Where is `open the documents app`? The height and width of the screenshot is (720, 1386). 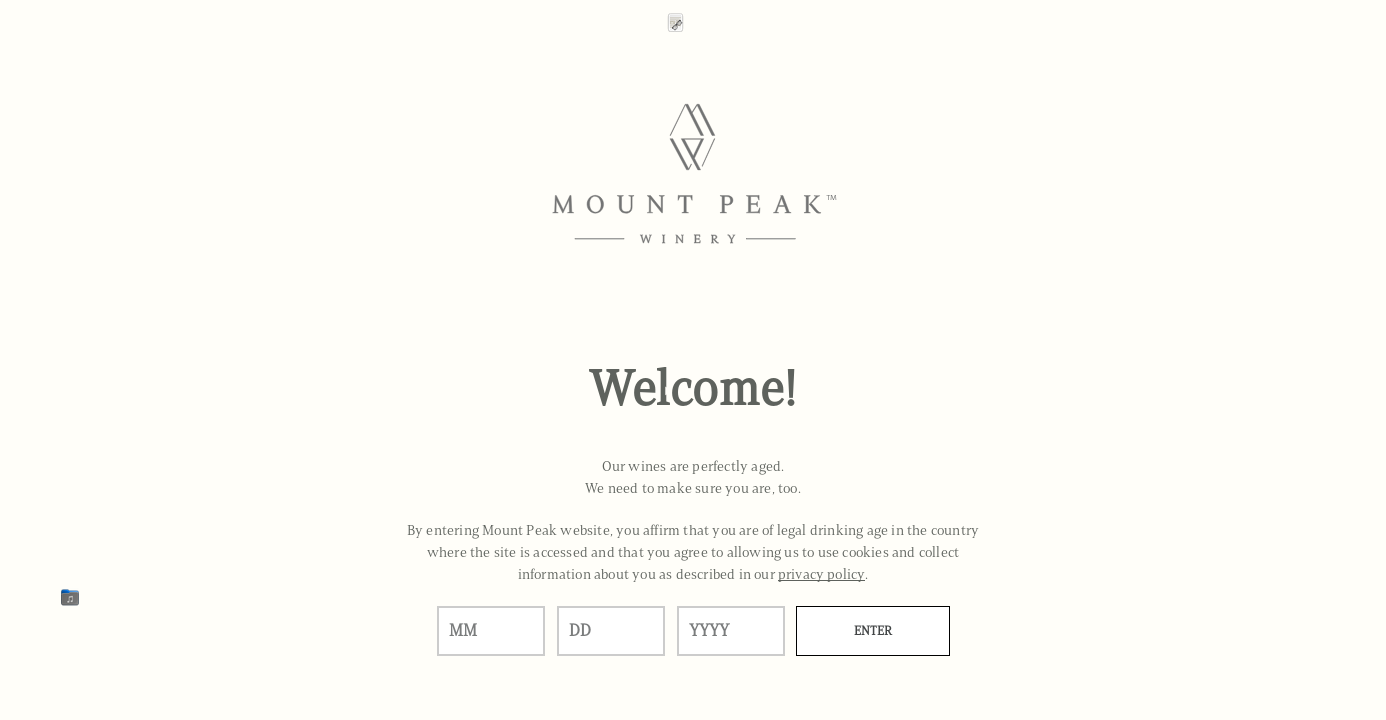
open the documents app is located at coordinates (675, 22).